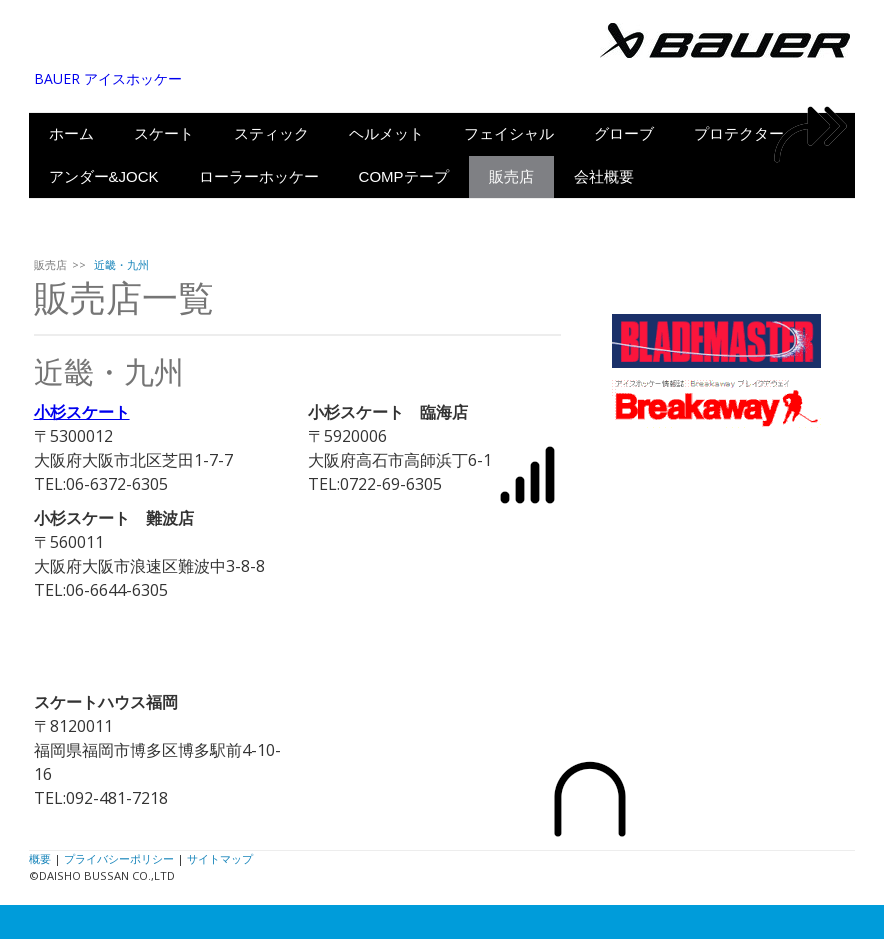 This screenshot has height=939, width=884. What do you see at coordinates (538, 472) in the screenshot?
I see `indicates strong cellular network signal` at bounding box center [538, 472].